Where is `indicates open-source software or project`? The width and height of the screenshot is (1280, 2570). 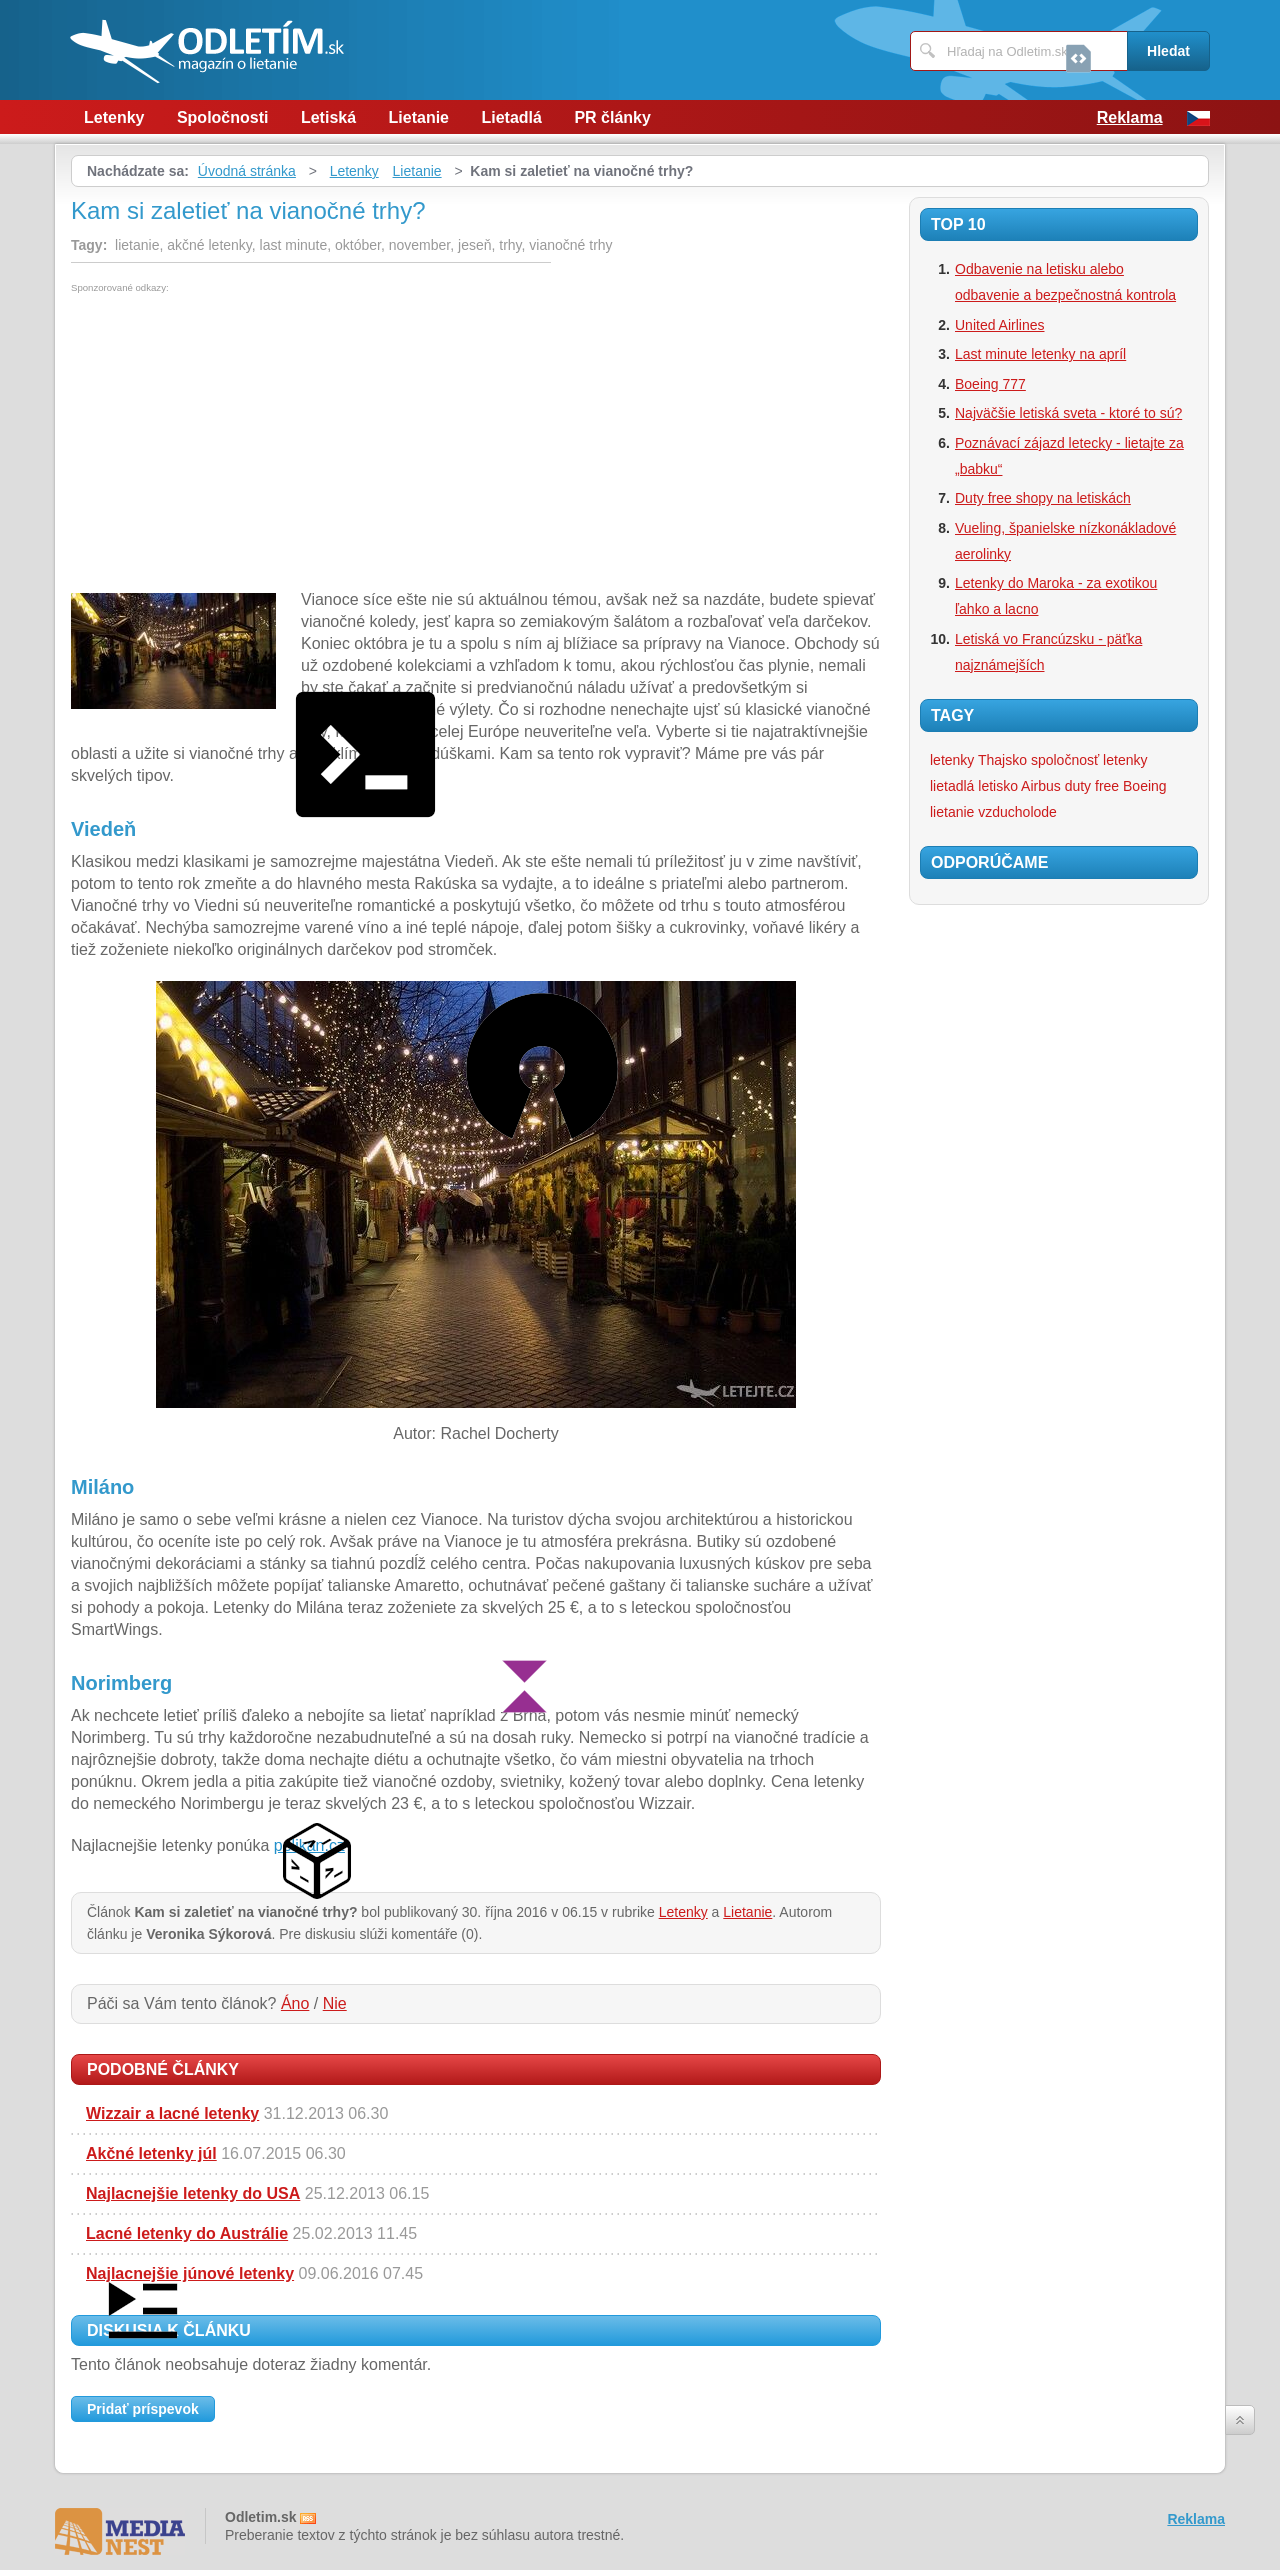 indicates open-source software or project is located at coordinates (542, 1069).